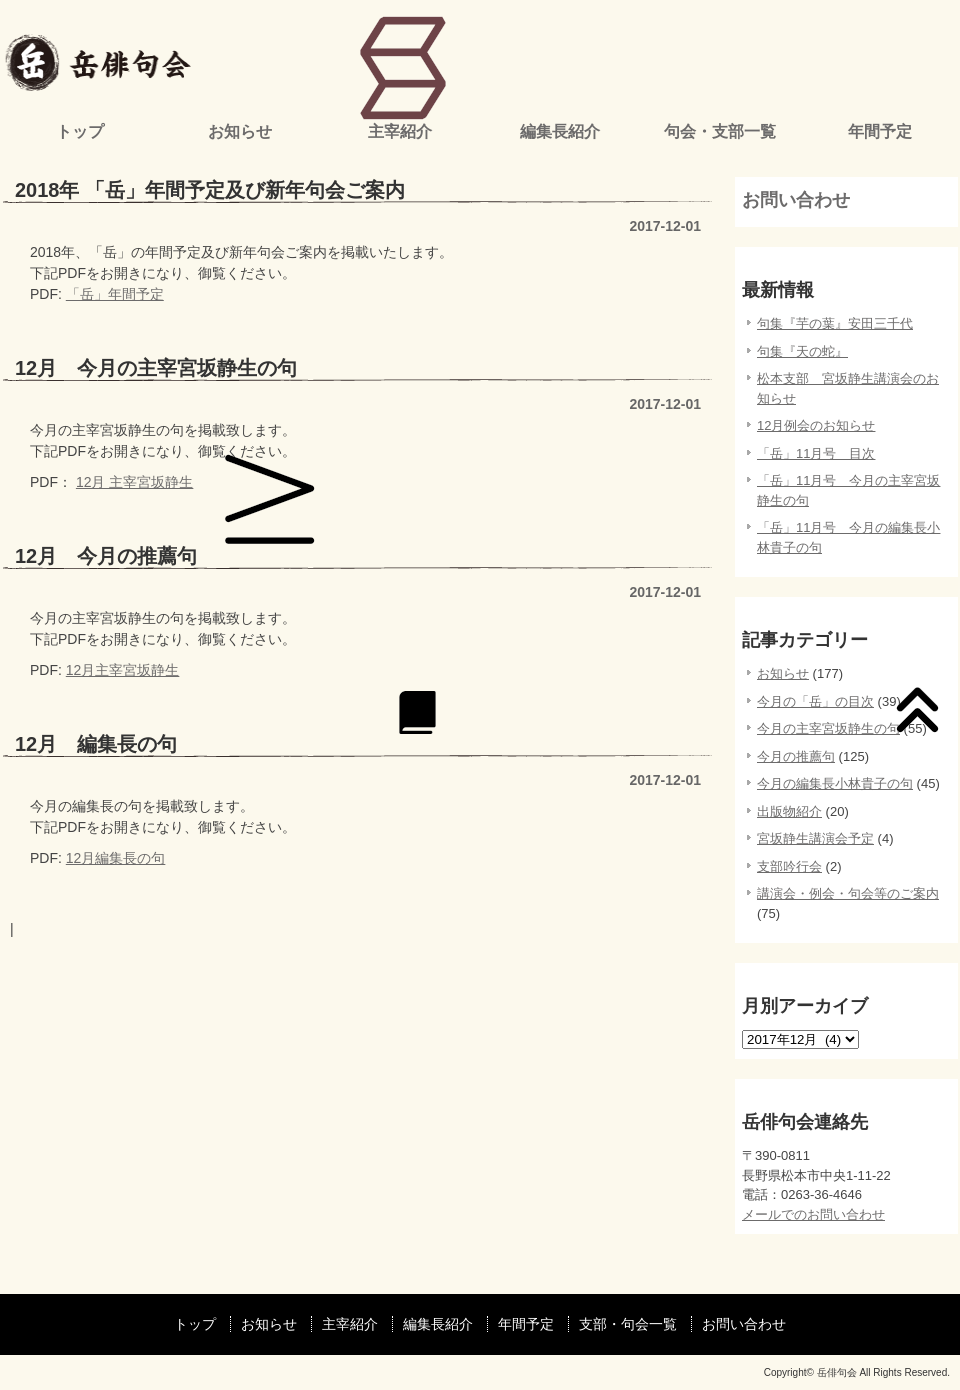 Image resolution: width=960 pixels, height=1390 pixels. I want to click on indicates a value is greater than or equal to a threshold, so click(267, 501).